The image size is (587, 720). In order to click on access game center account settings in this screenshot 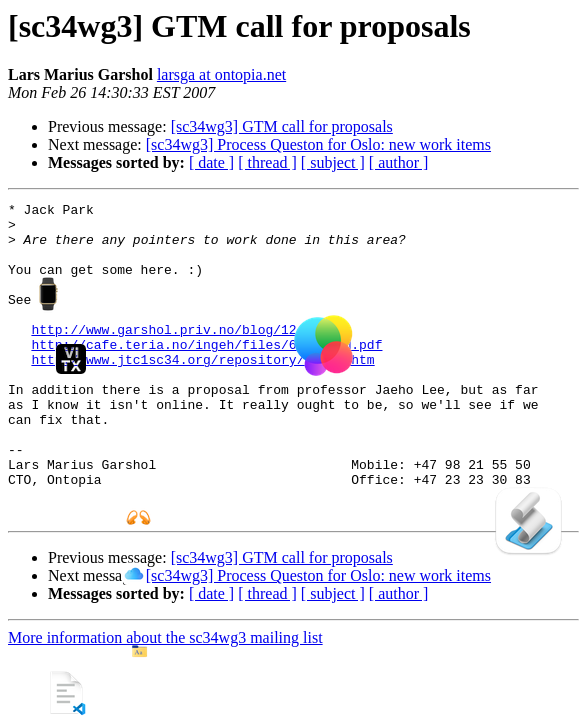, I will do `click(323, 345)`.